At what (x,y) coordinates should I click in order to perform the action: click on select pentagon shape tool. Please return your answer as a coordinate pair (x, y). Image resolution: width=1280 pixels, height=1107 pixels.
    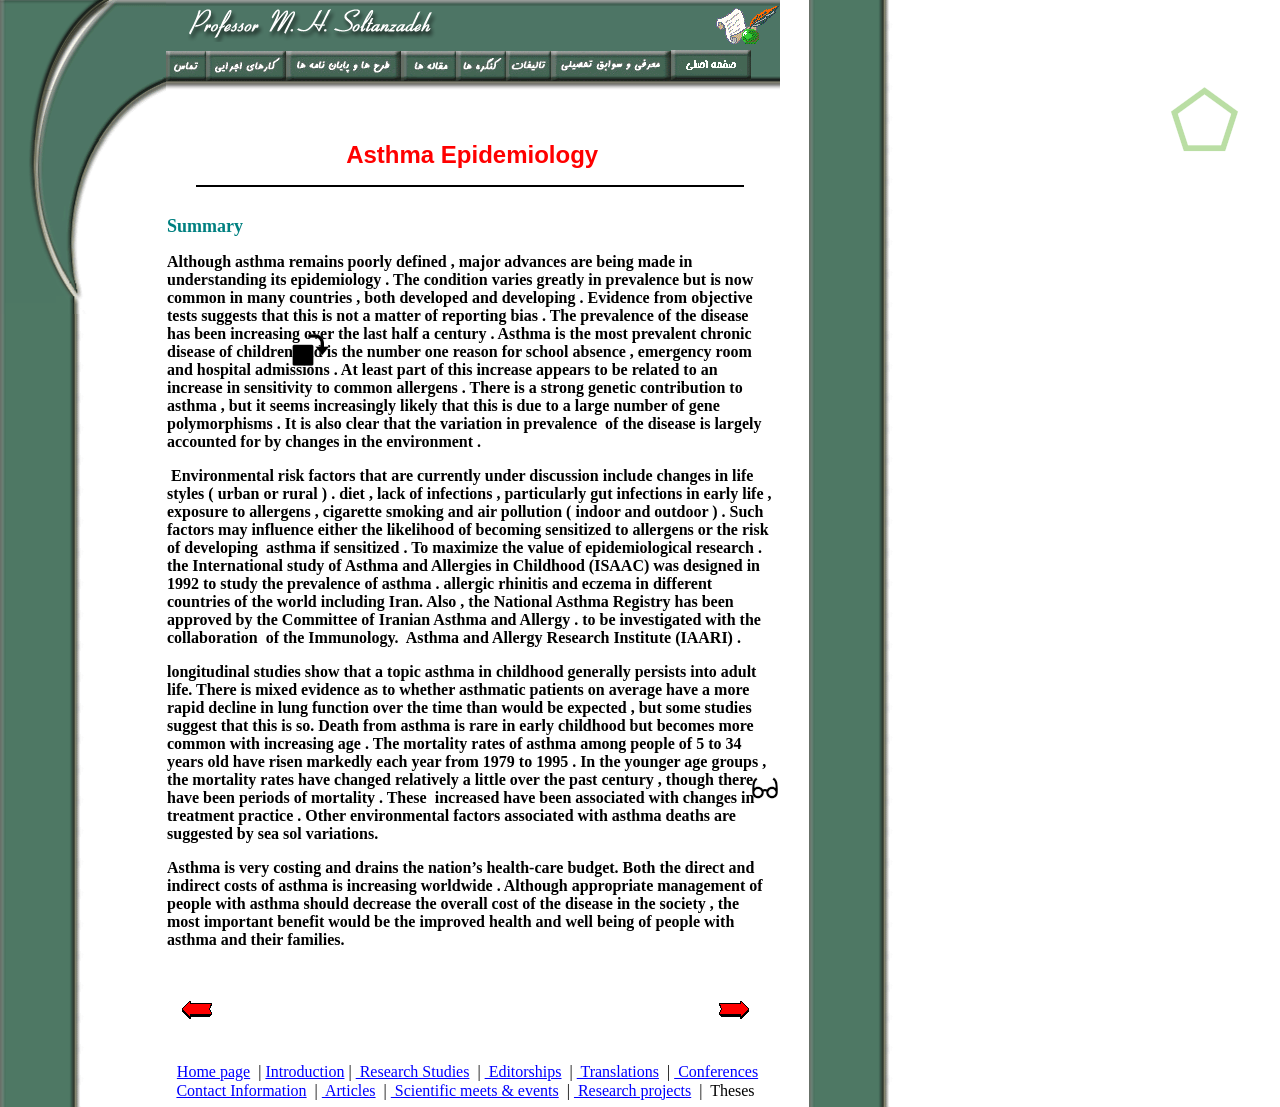
    Looking at the image, I should click on (1204, 122).